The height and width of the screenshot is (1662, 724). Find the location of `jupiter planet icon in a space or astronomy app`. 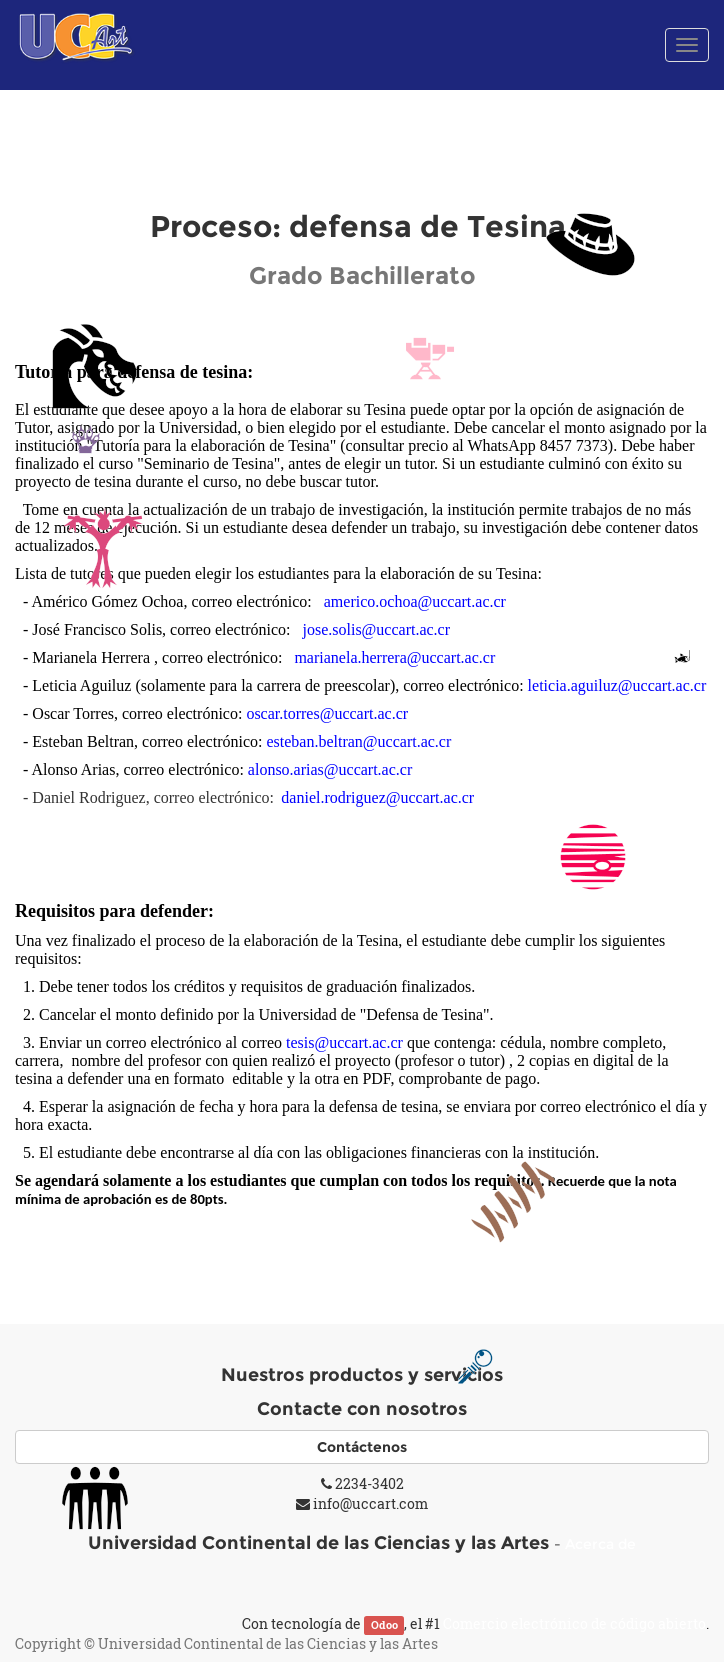

jupiter planet icon in a space or astronomy app is located at coordinates (593, 857).